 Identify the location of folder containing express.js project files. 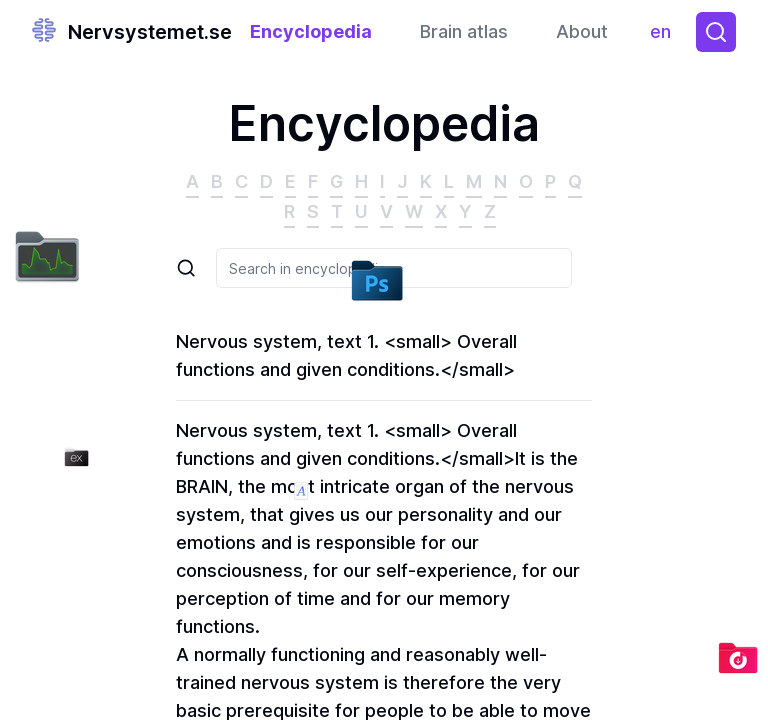
(76, 457).